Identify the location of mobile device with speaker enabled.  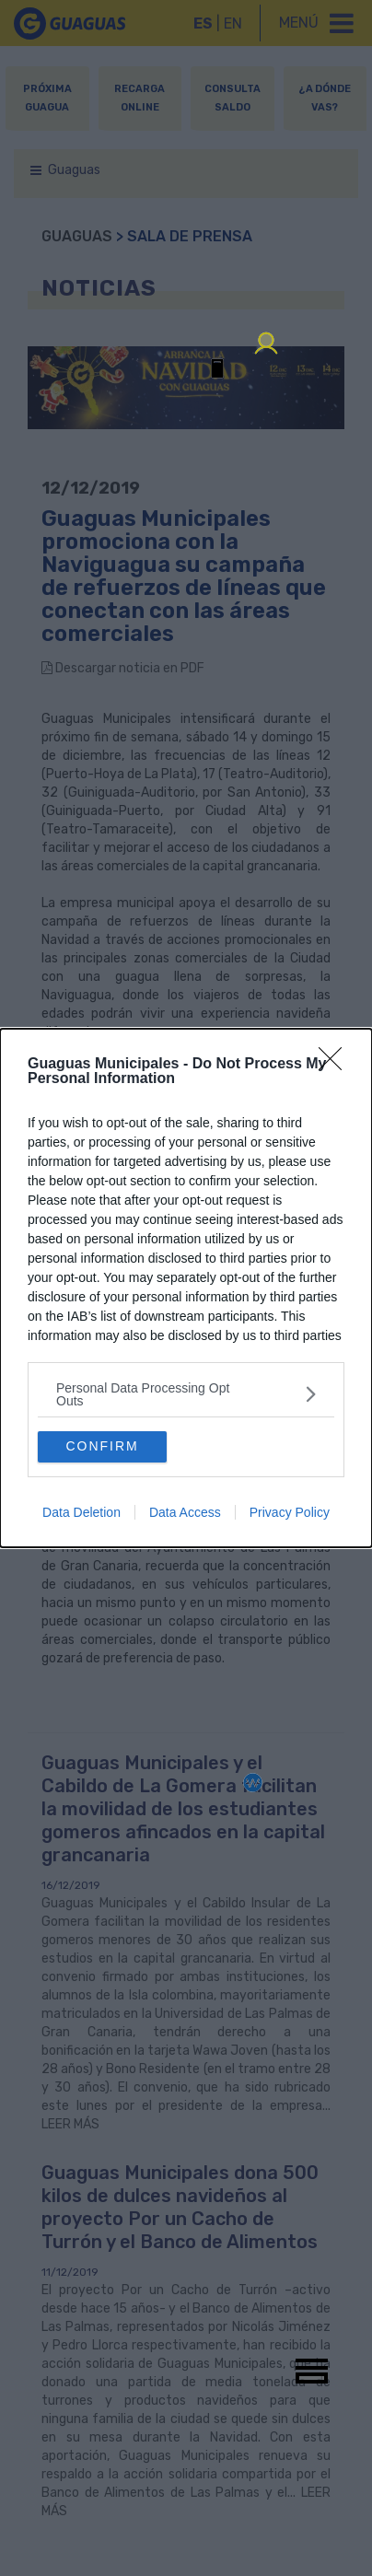
(217, 368).